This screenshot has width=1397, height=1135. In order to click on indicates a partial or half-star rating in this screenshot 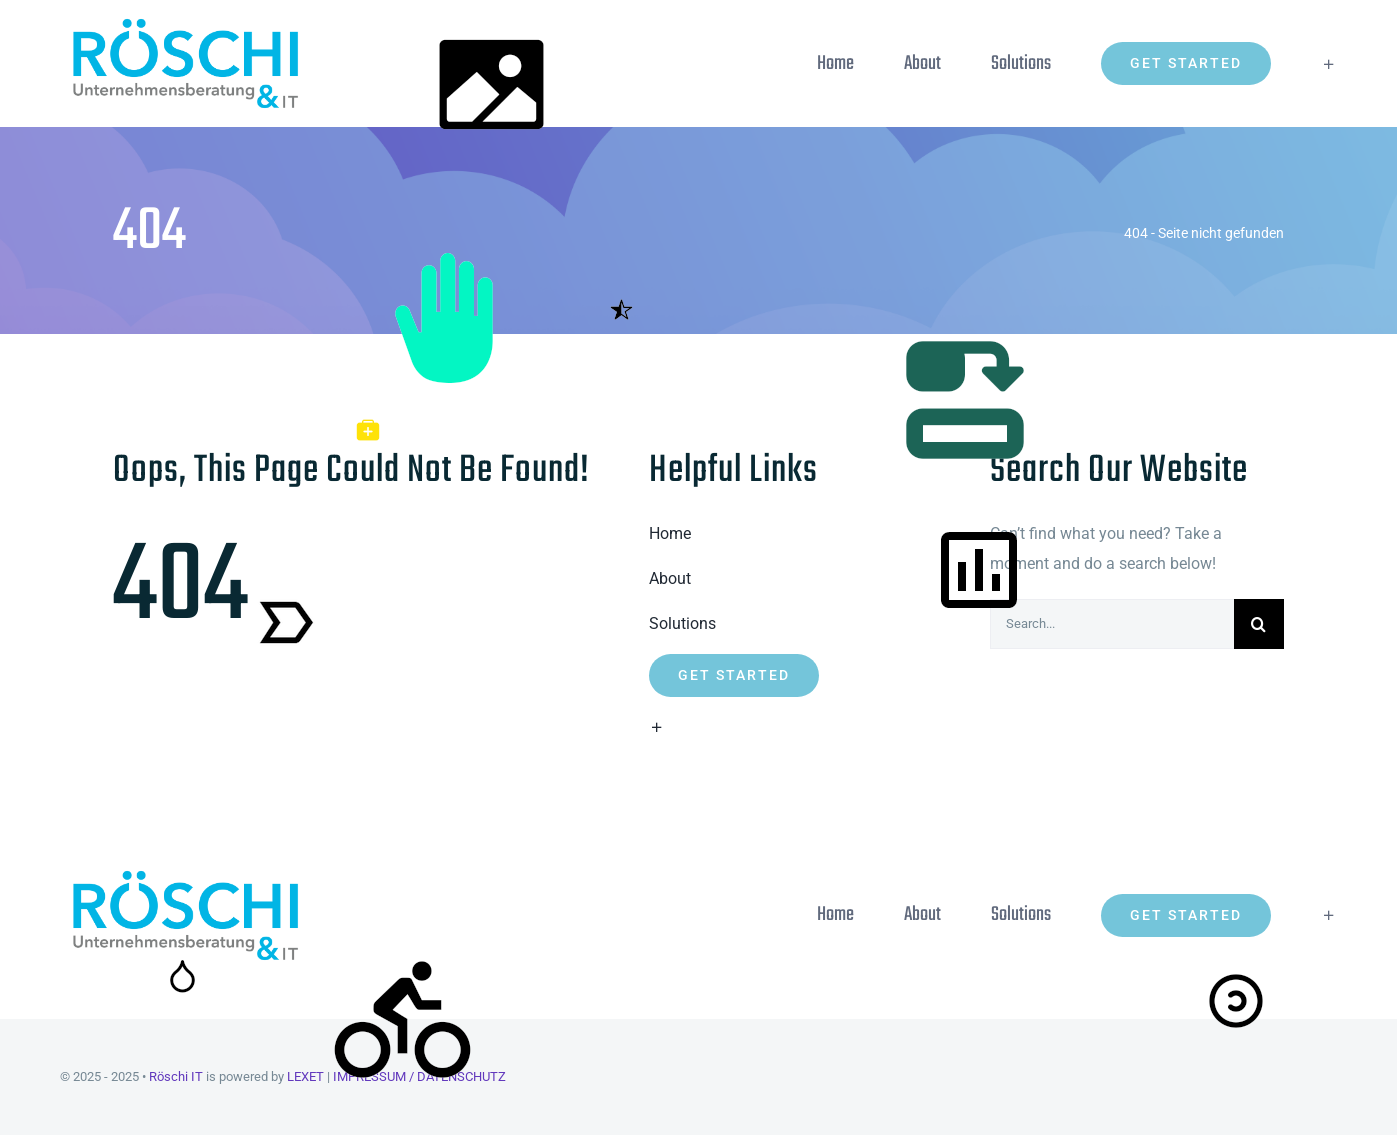, I will do `click(621, 309)`.